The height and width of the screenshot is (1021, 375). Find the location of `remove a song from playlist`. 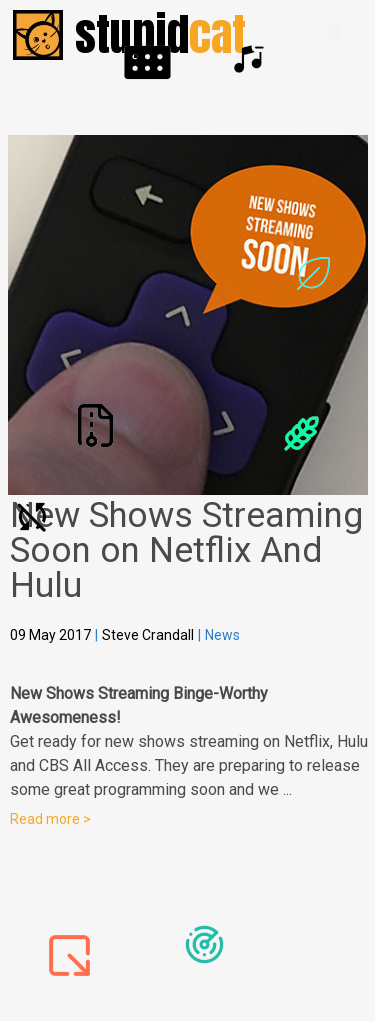

remove a song from playlist is located at coordinates (249, 58).